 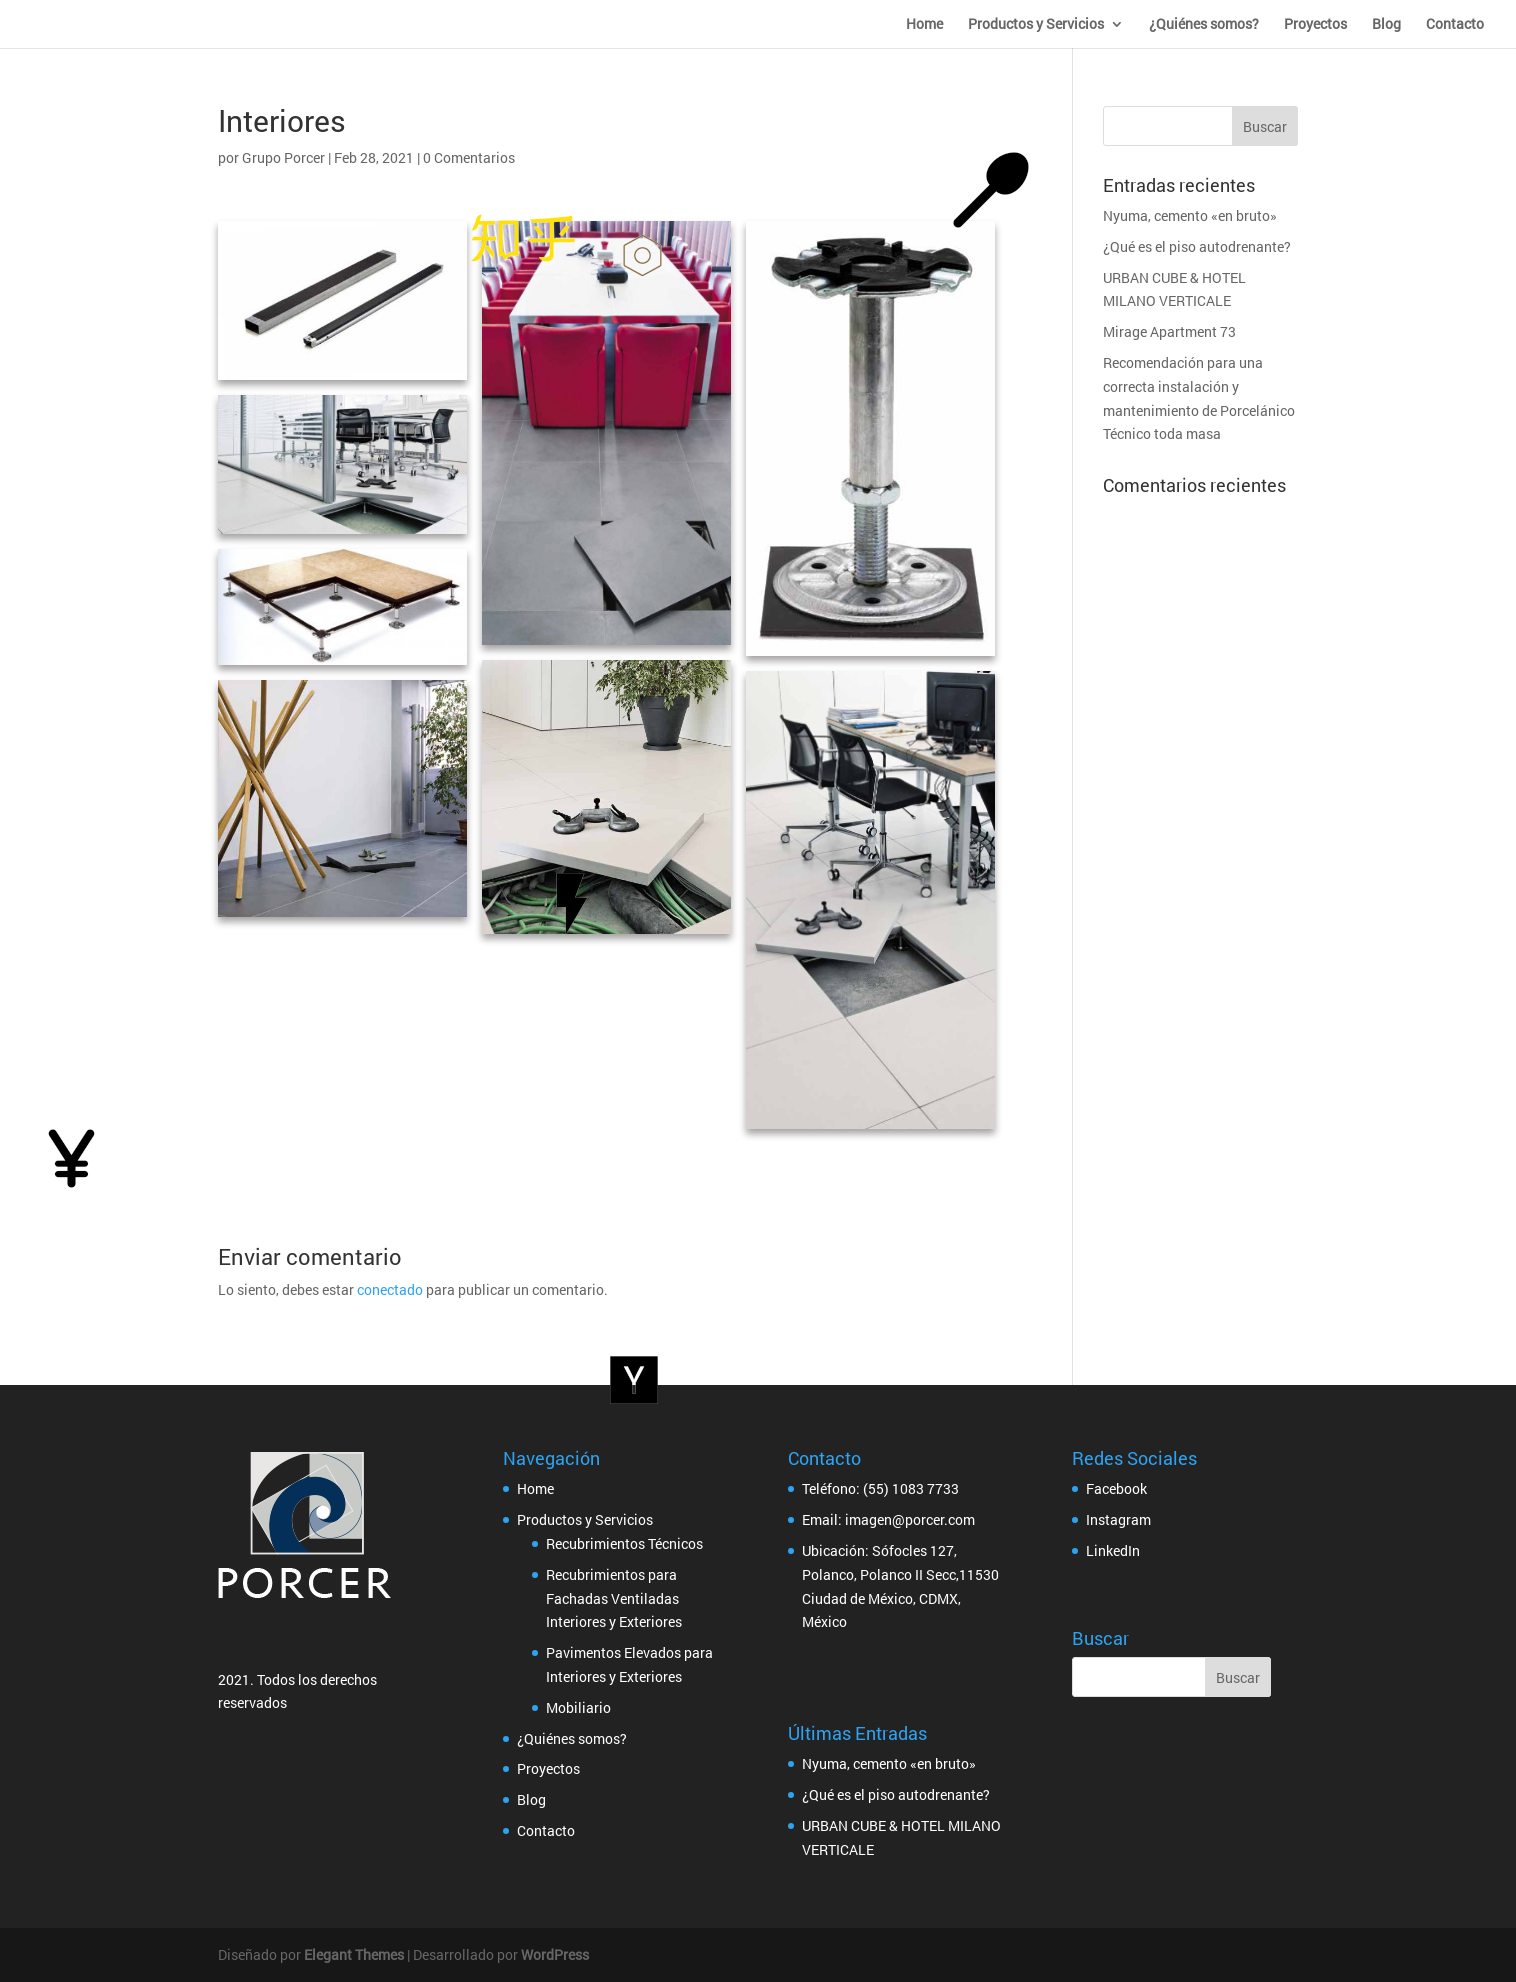 I want to click on view prices in japanese yen, so click(x=71, y=1158).